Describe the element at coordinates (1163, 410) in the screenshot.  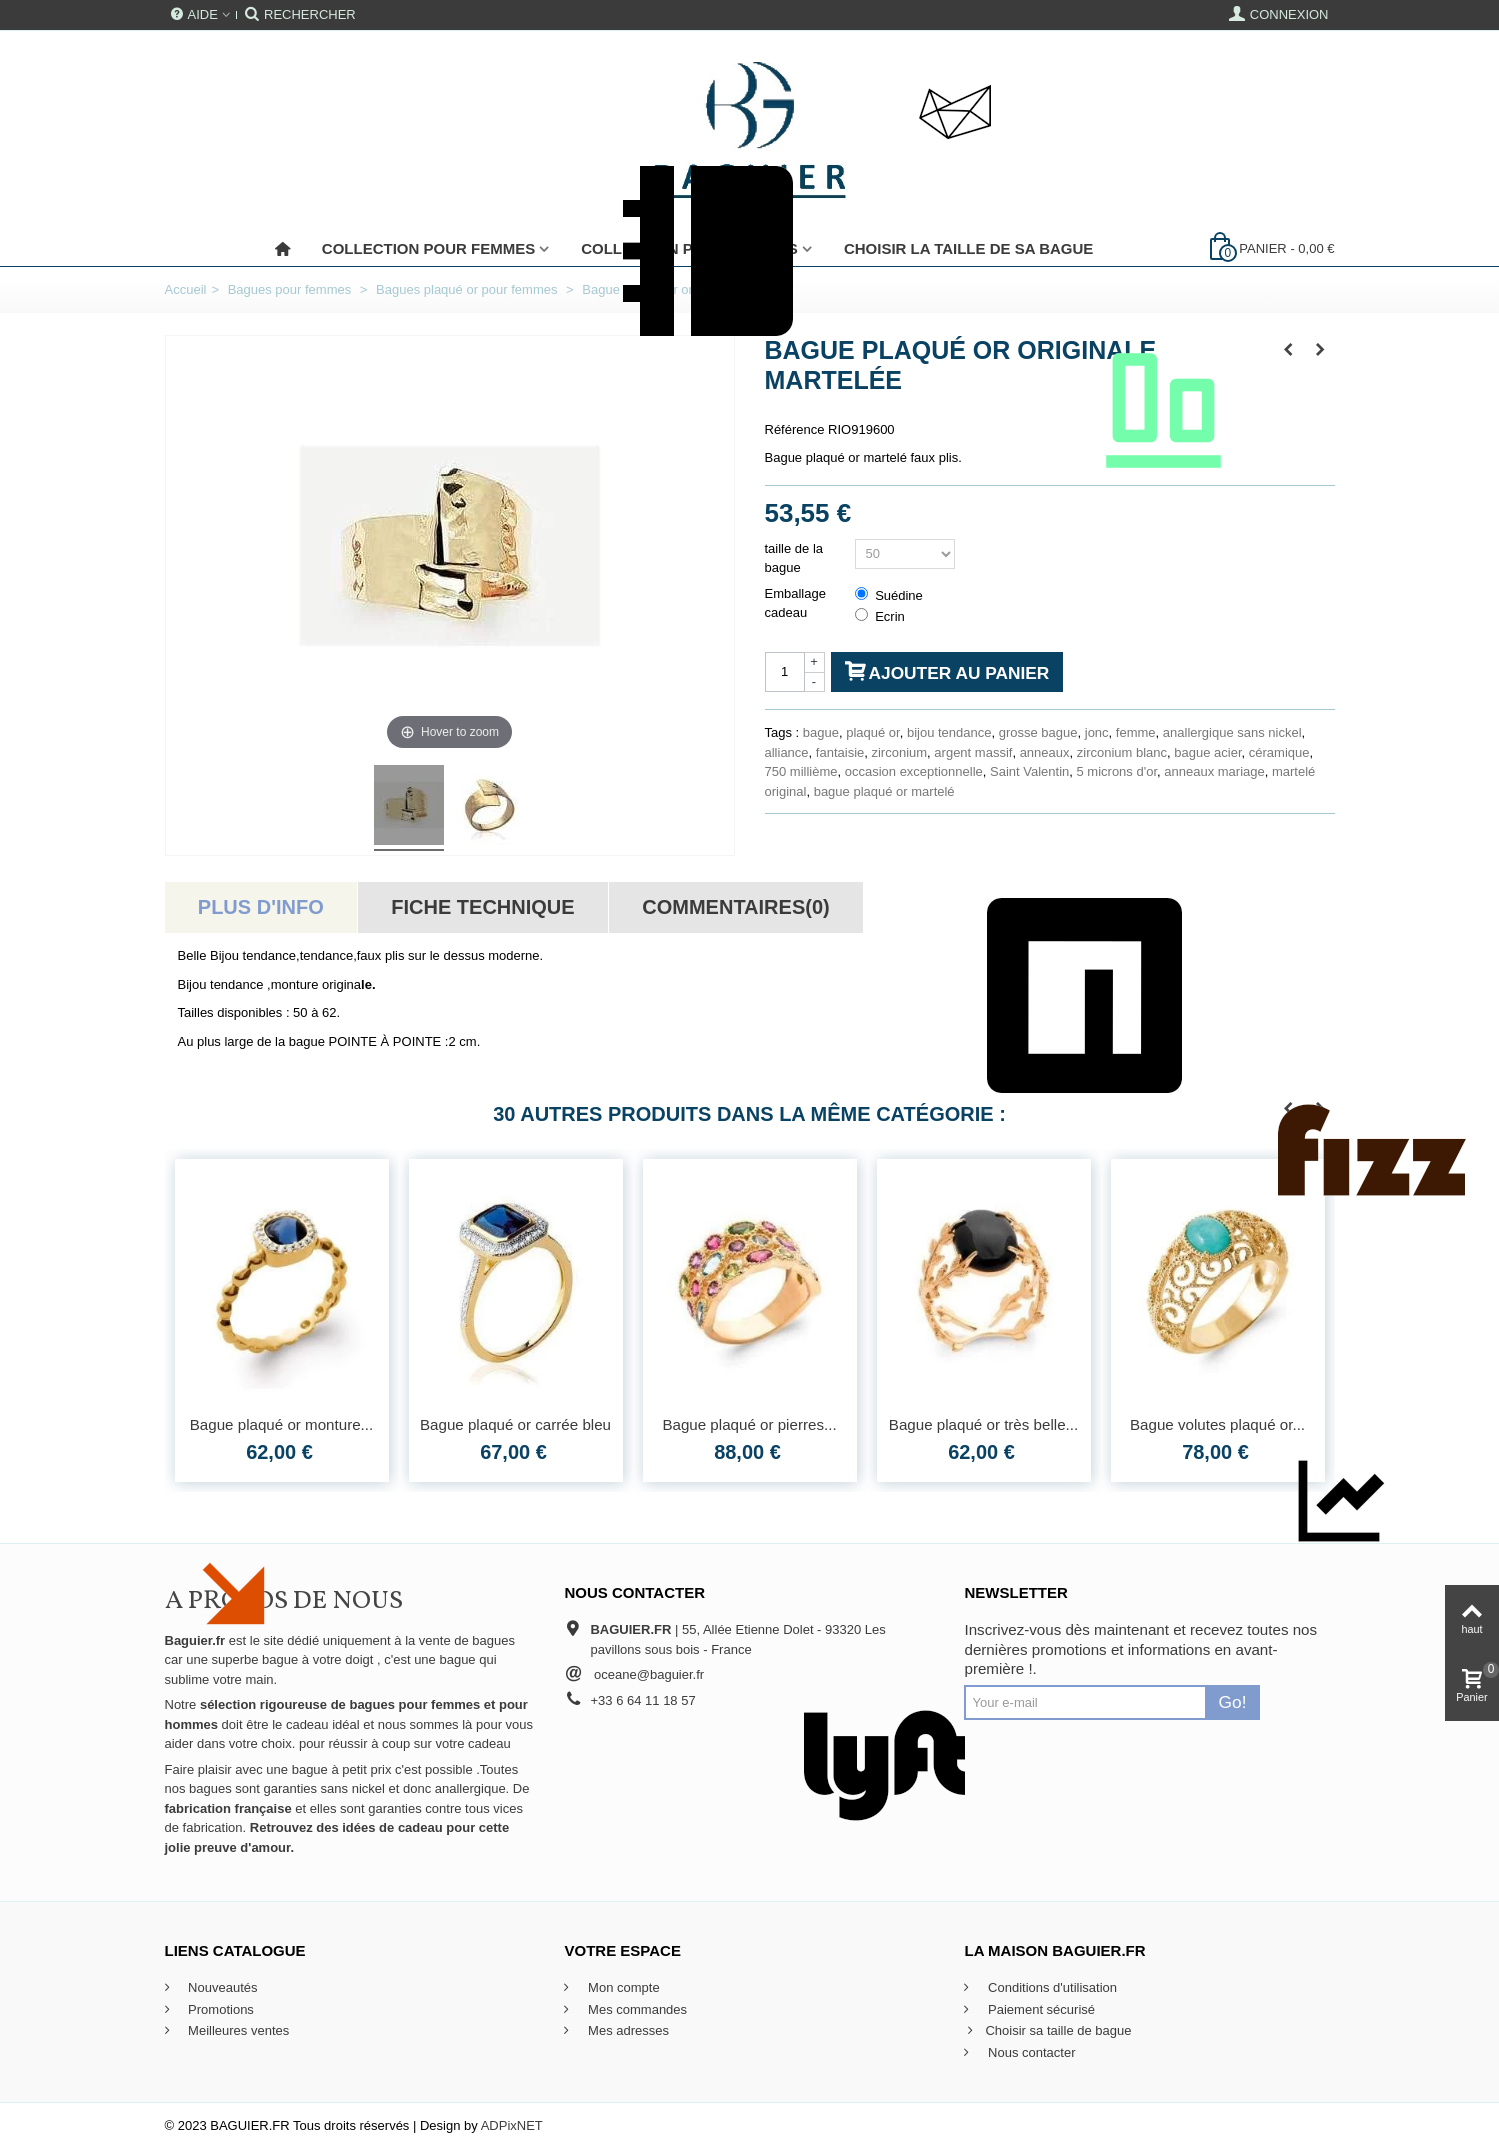
I see `align items to the bottom of a container` at that location.